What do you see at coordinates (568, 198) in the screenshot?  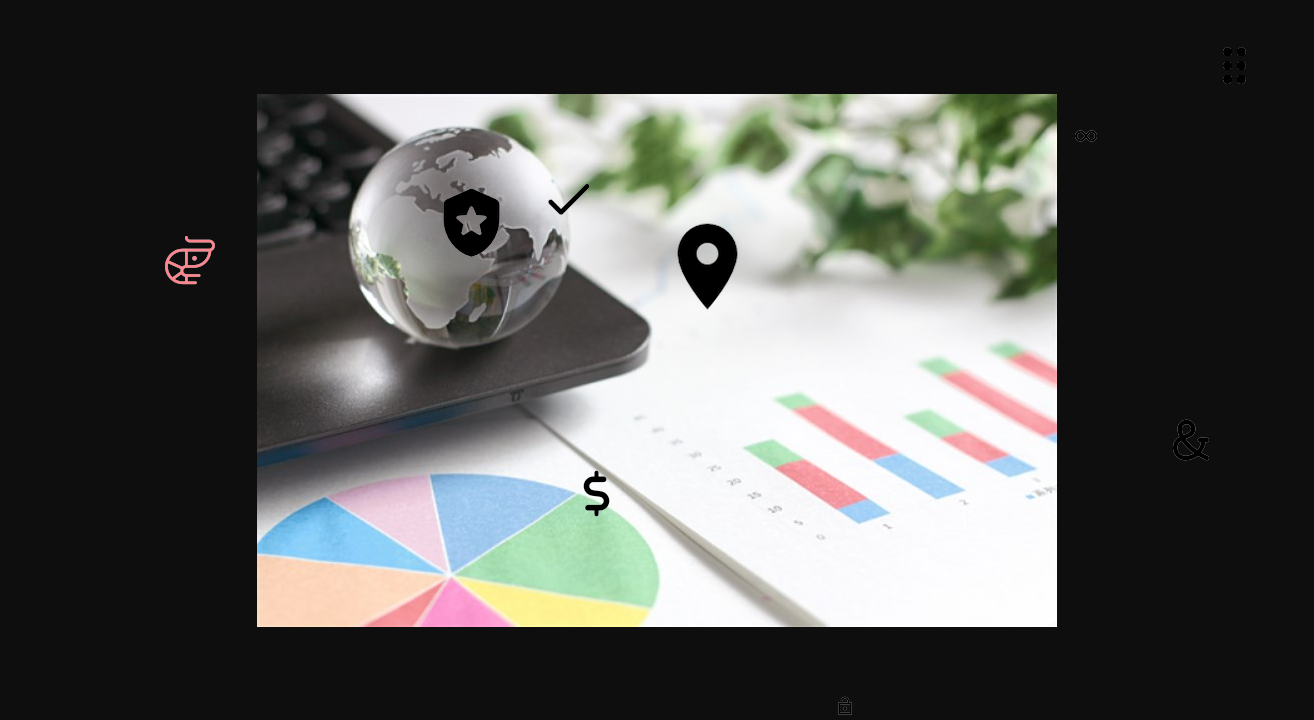 I see `confirm or submit an action` at bounding box center [568, 198].